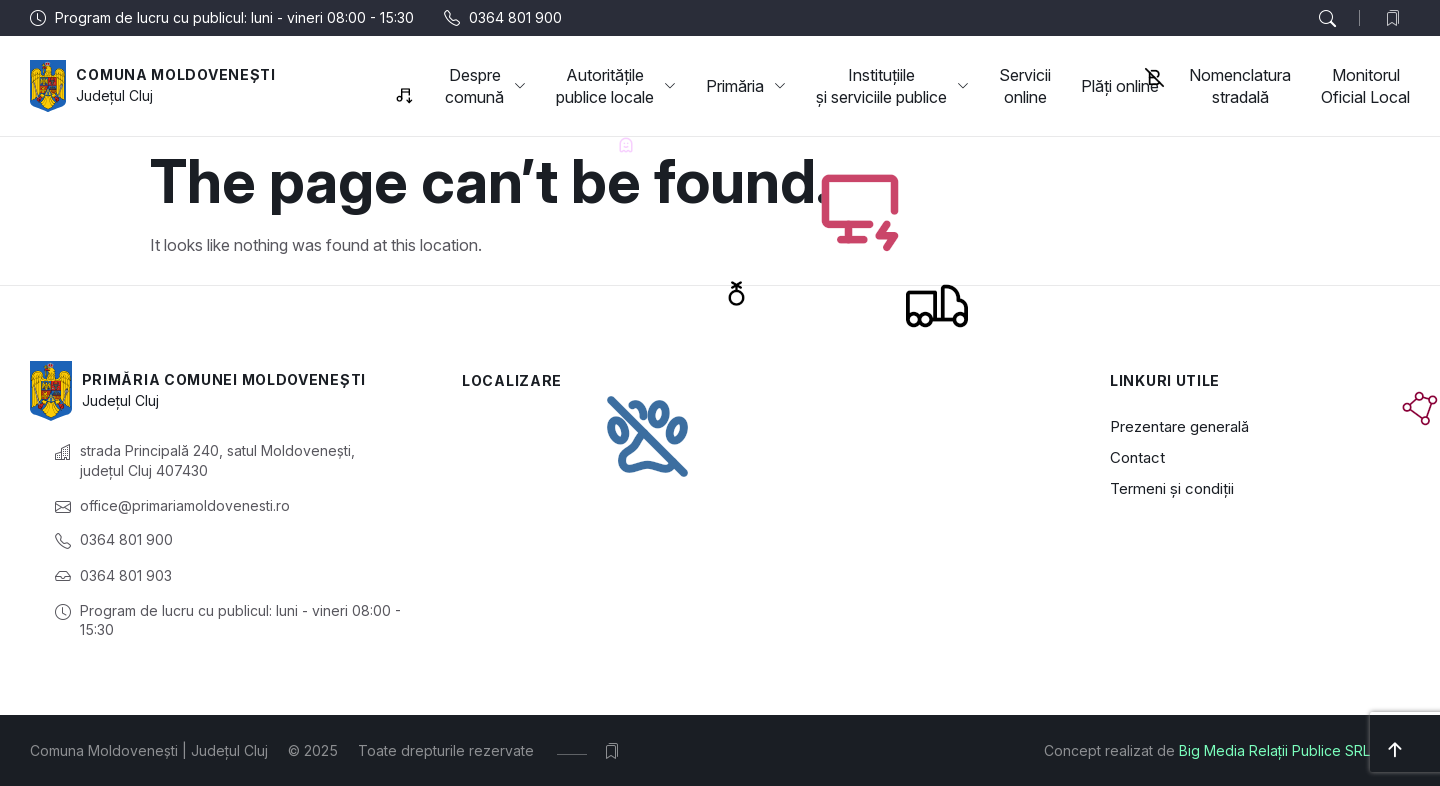  I want to click on indicates nonbinary gender identity option, so click(736, 293).